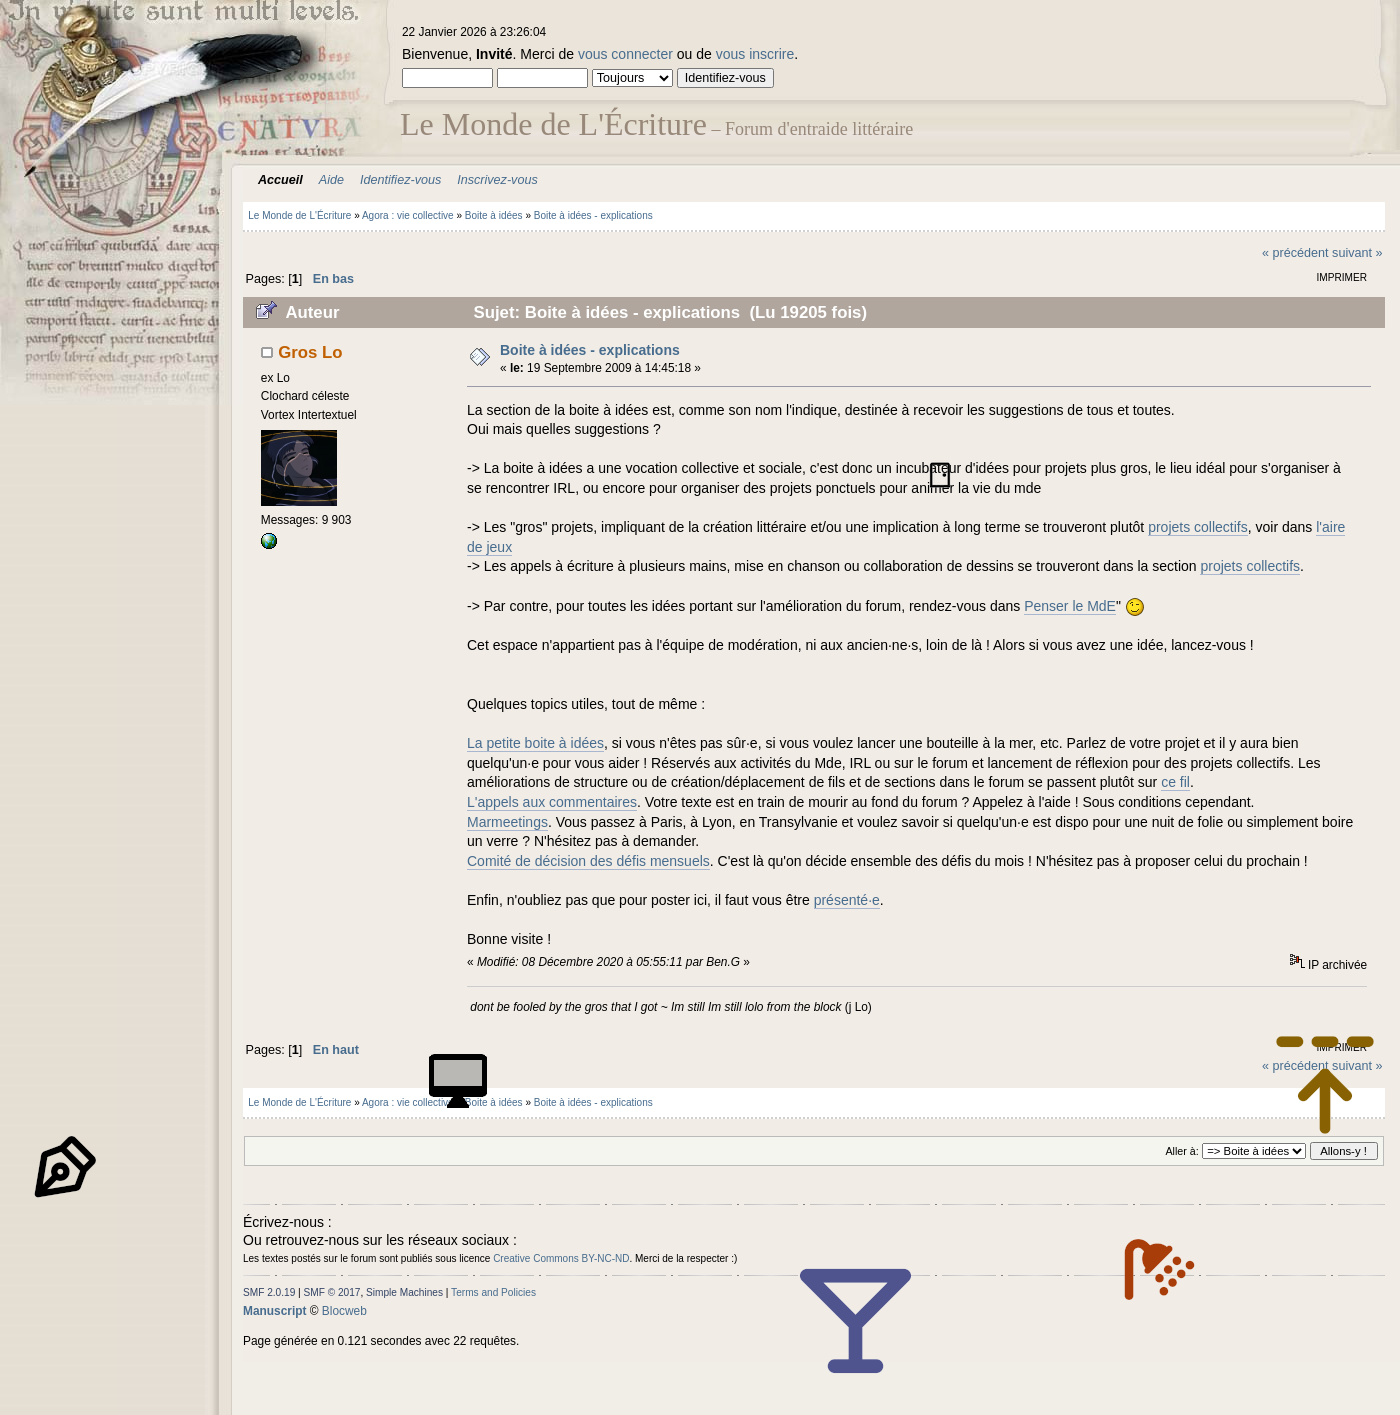  What do you see at coordinates (855, 1317) in the screenshot?
I see `access bar or cocktail menu` at bounding box center [855, 1317].